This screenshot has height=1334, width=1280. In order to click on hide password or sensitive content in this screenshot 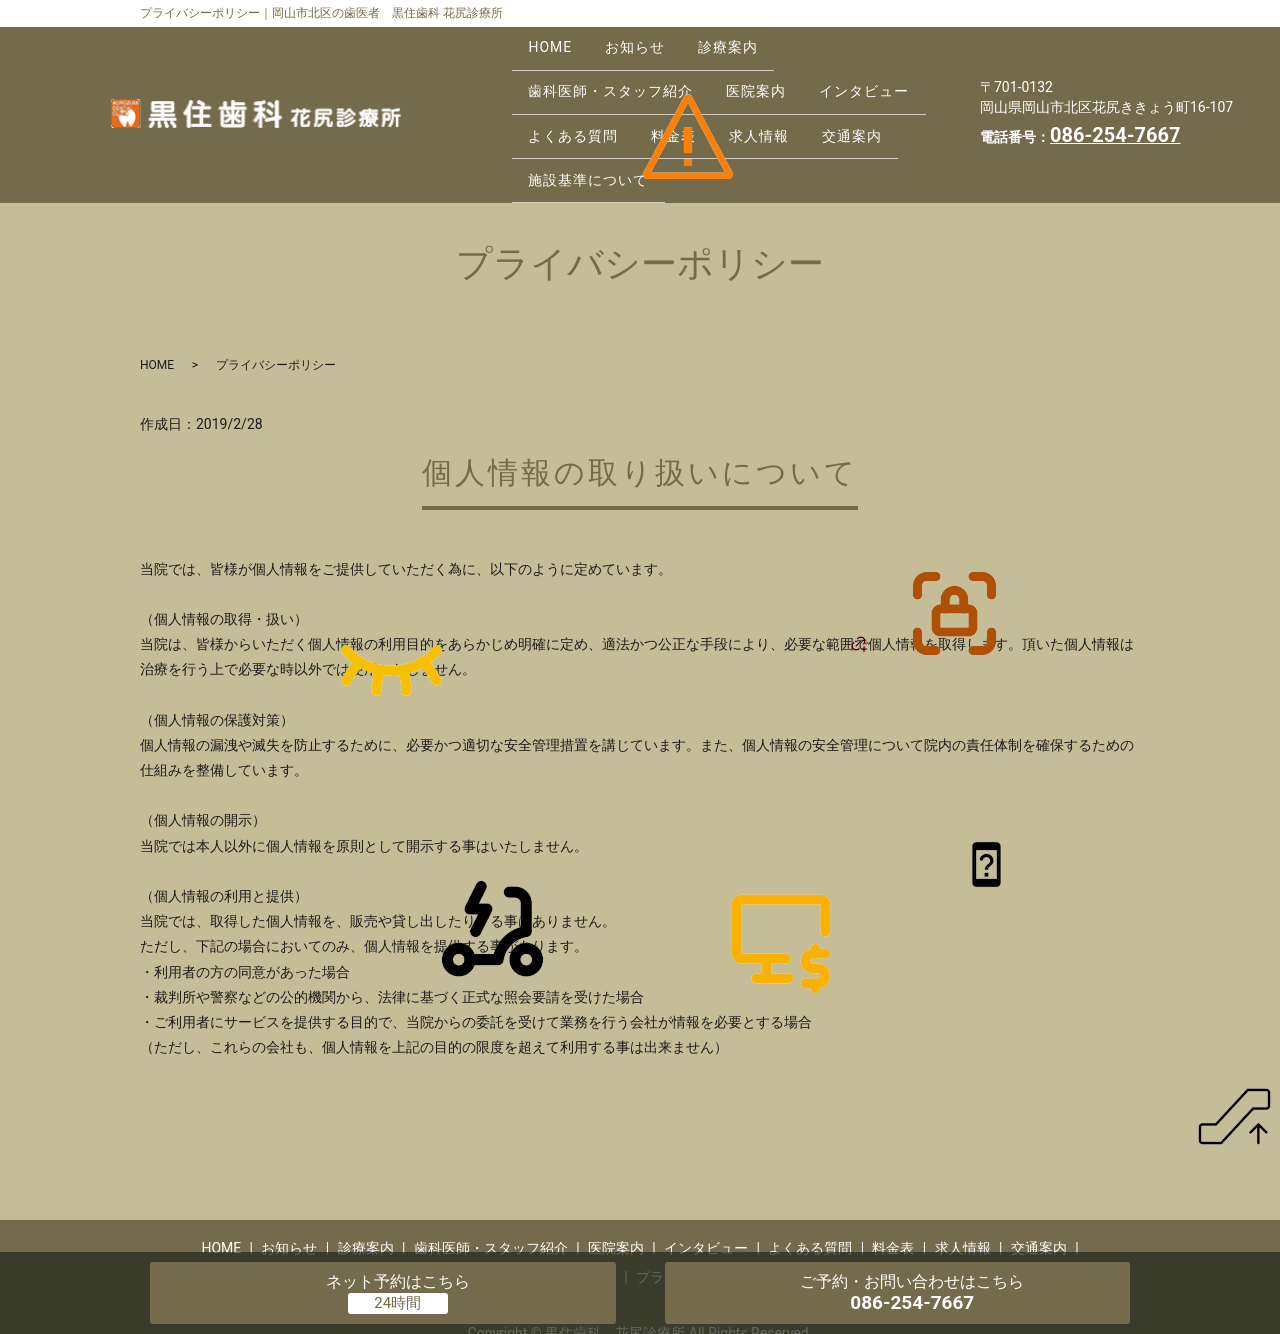, I will do `click(391, 665)`.